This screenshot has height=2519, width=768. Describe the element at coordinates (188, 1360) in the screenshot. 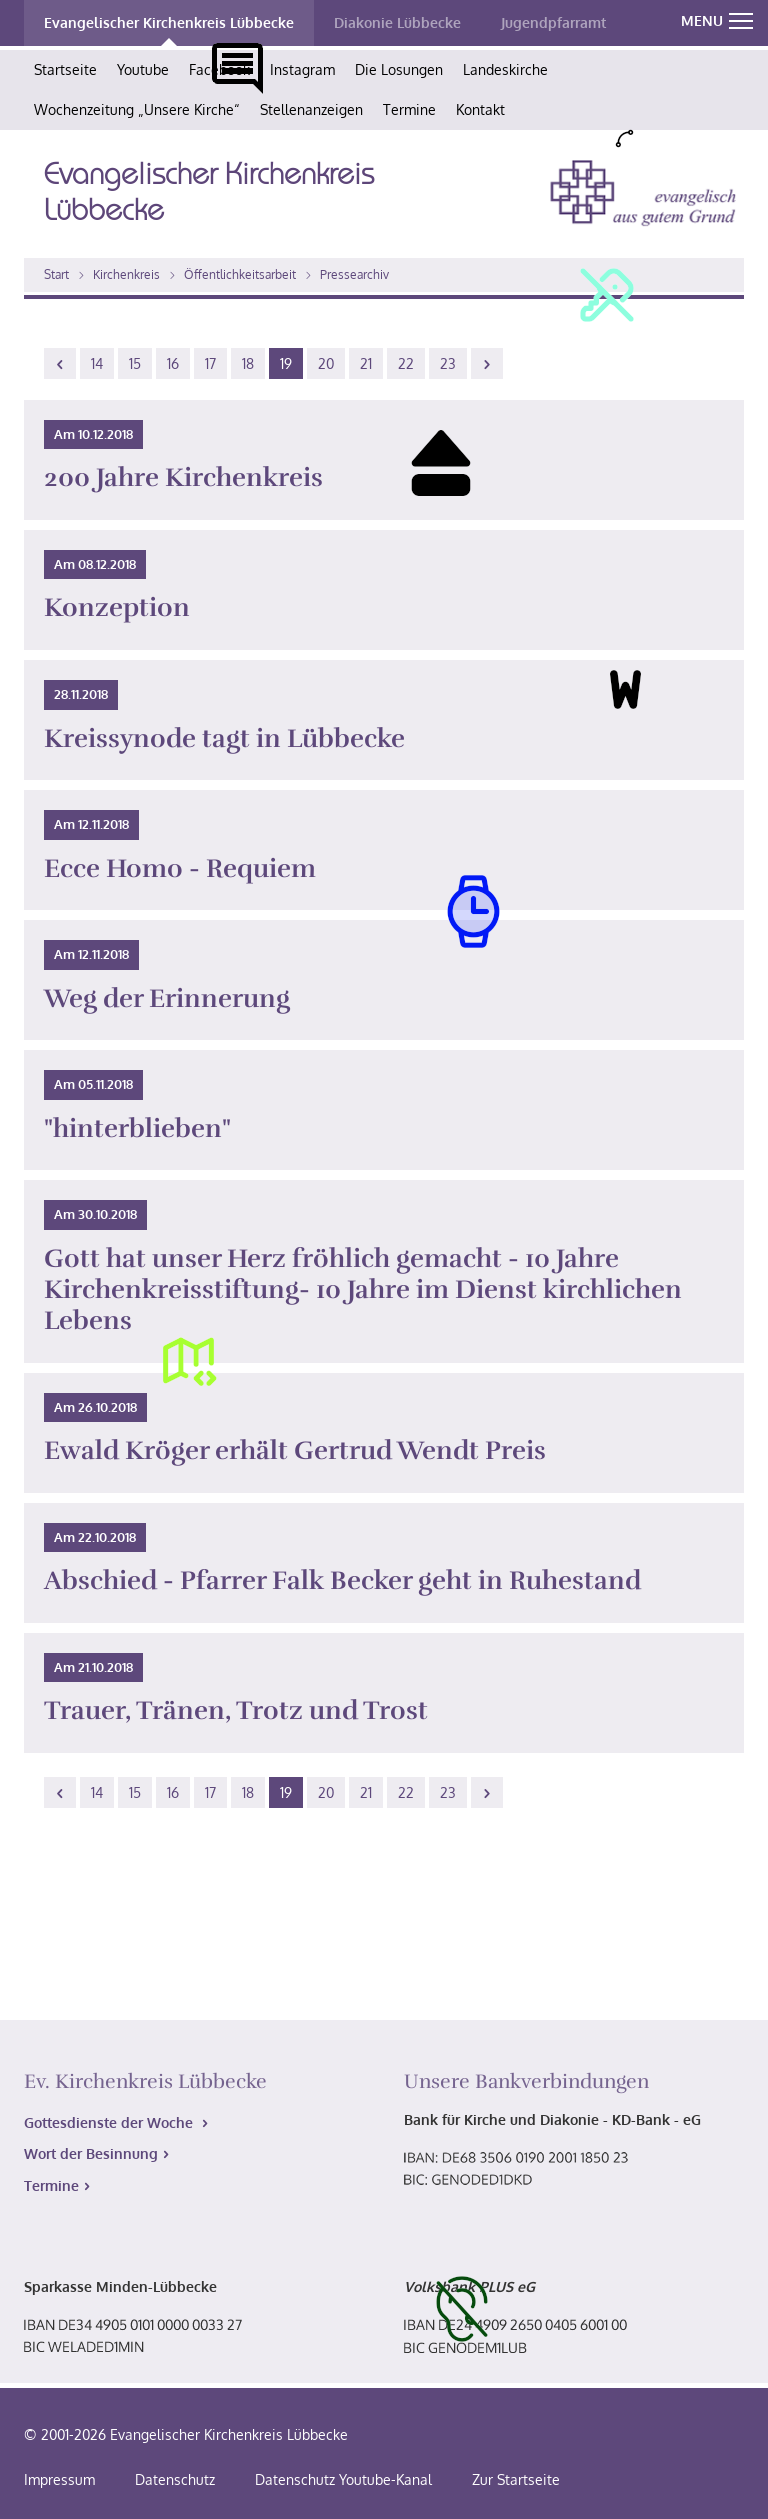

I see `access map developer tools or API settings` at that location.